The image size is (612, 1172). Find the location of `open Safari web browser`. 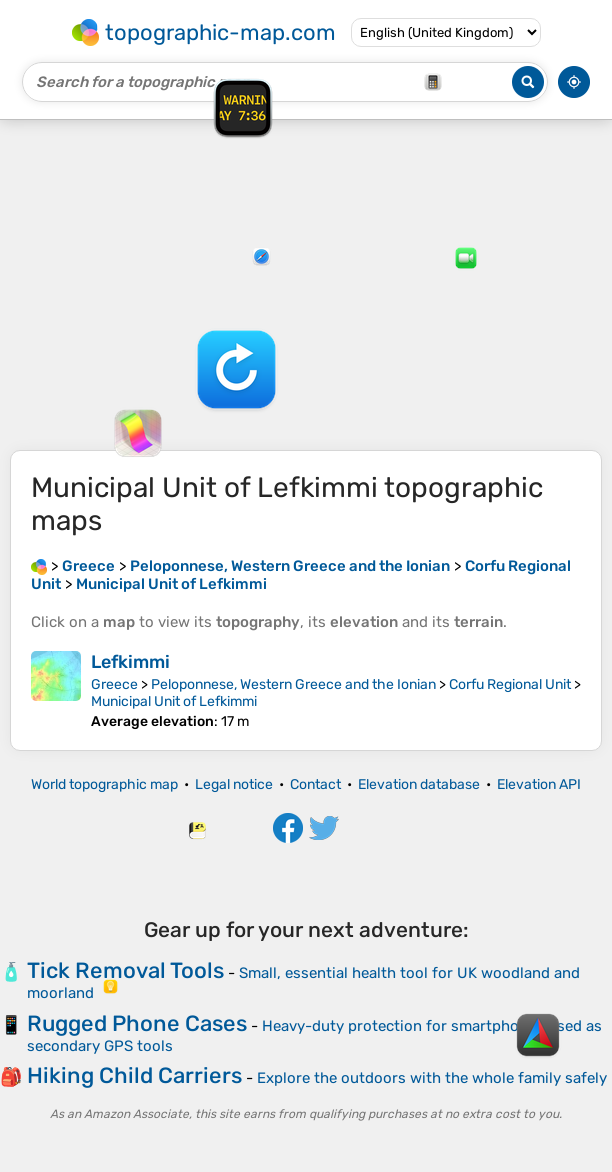

open Safari web browser is located at coordinates (261, 256).